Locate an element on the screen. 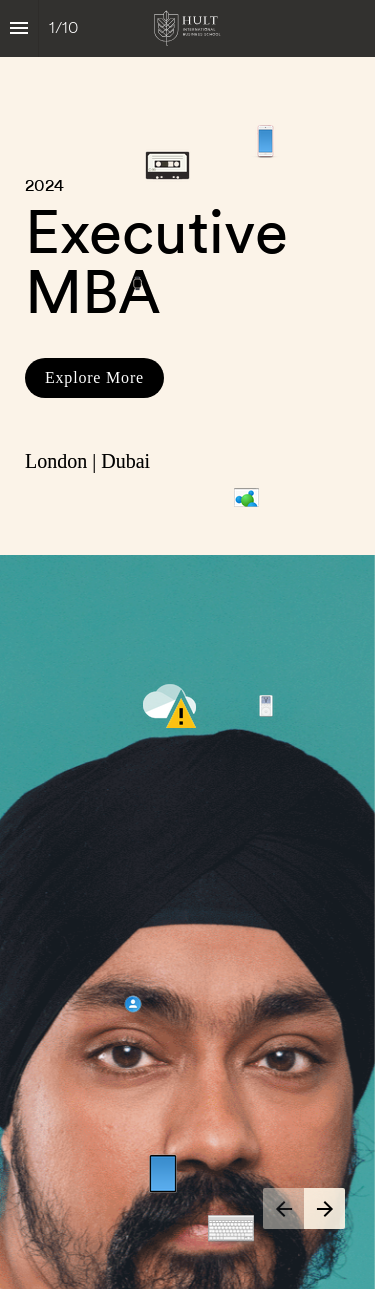 The width and height of the screenshot is (375, 1289). apple watch ultra device icon is located at coordinates (137, 283).